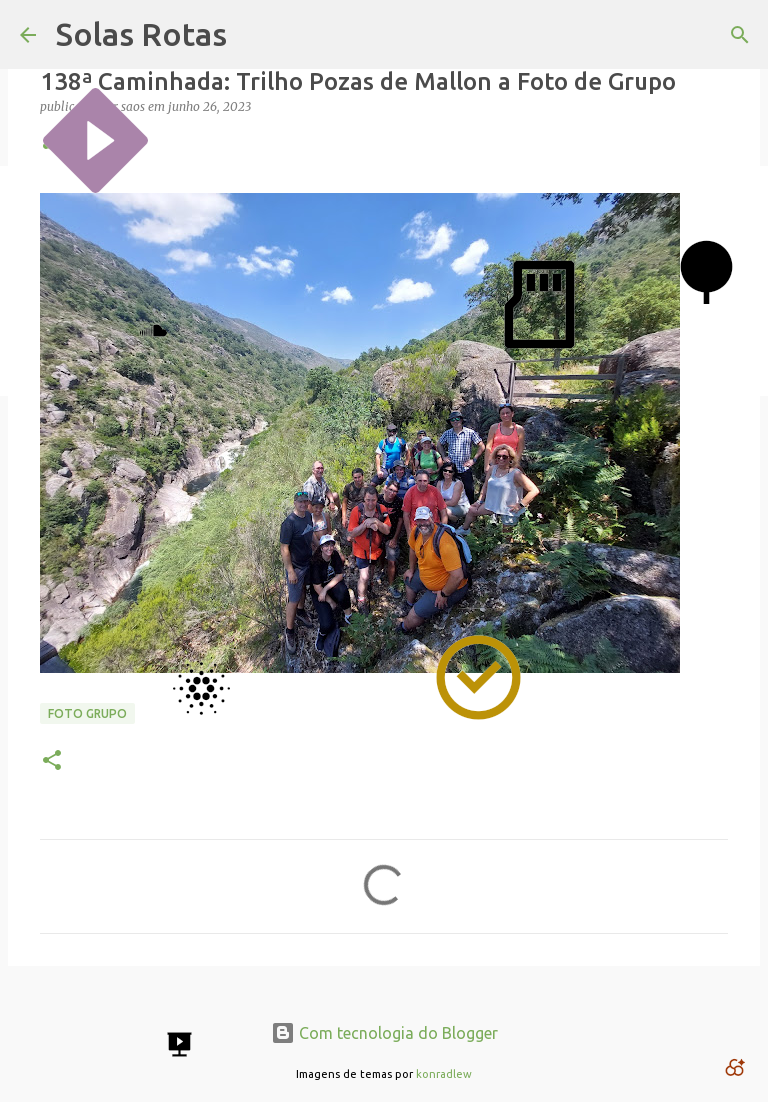 Image resolution: width=768 pixels, height=1102 pixels. I want to click on access mini sd card storage, so click(539, 304).